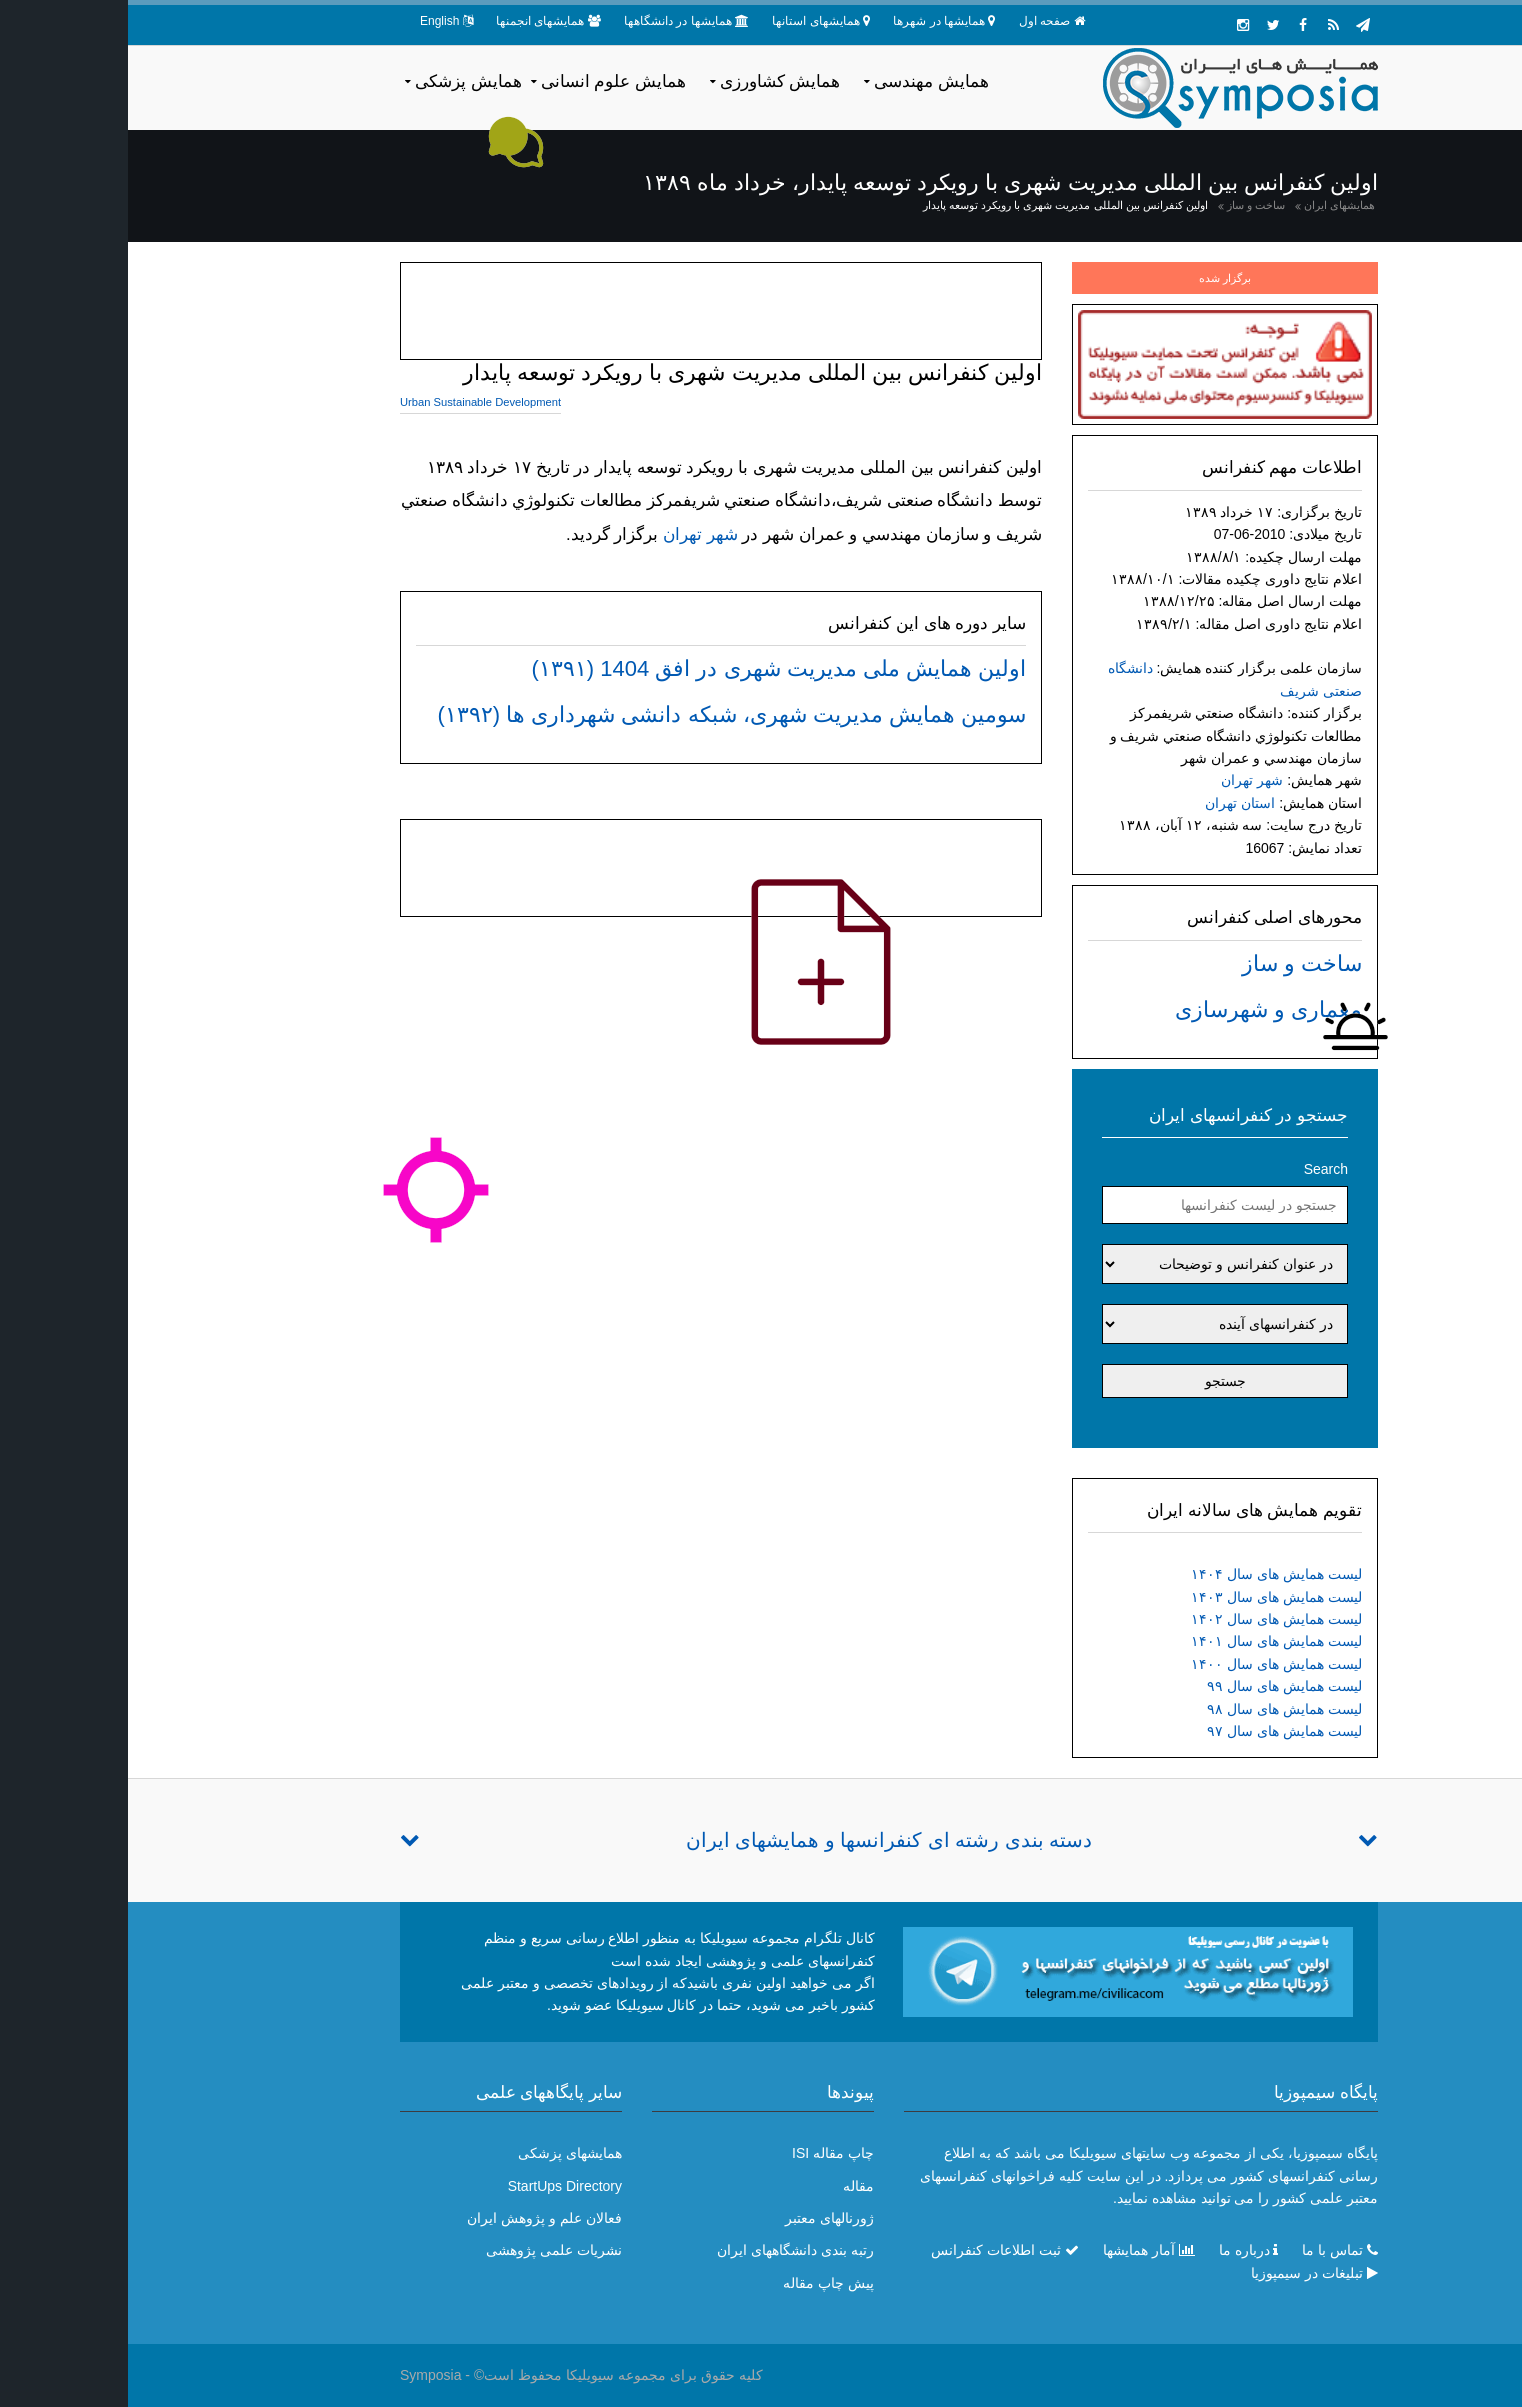  Describe the element at coordinates (821, 962) in the screenshot. I see `create a new file` at that location.